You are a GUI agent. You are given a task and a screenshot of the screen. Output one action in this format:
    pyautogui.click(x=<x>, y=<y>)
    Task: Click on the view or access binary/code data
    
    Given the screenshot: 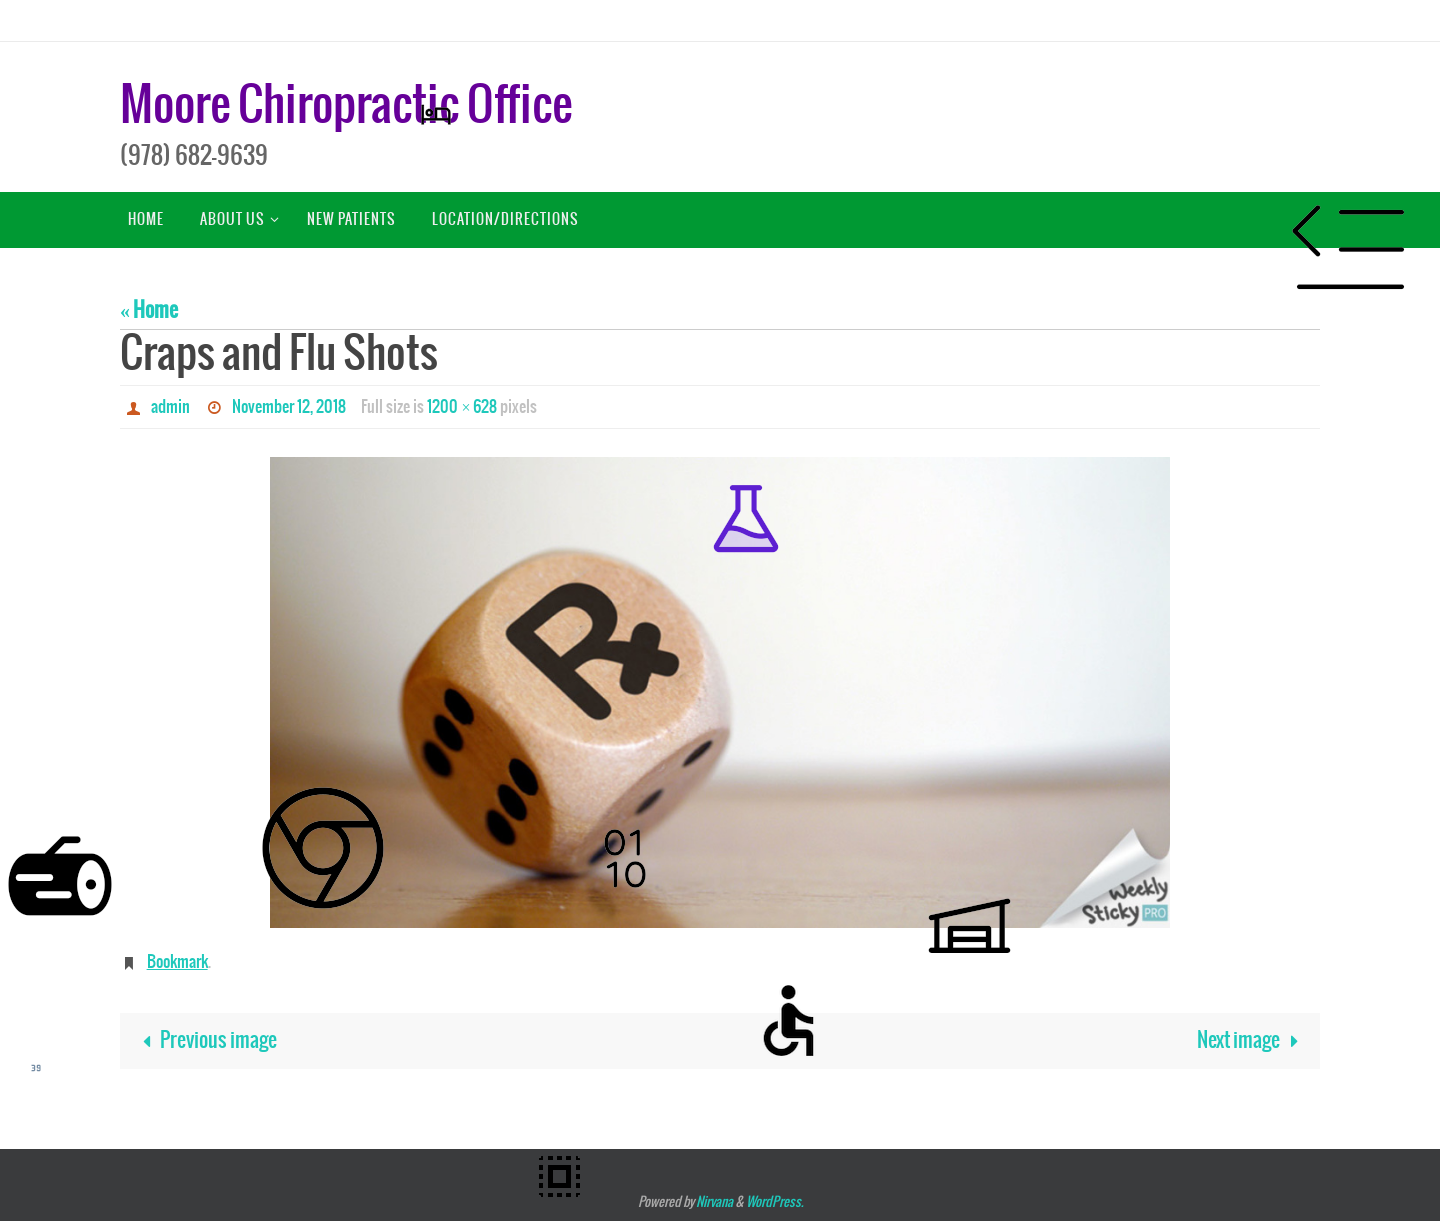 What is the action you would take?
    pyautogui.click(x=624, y=858)
    